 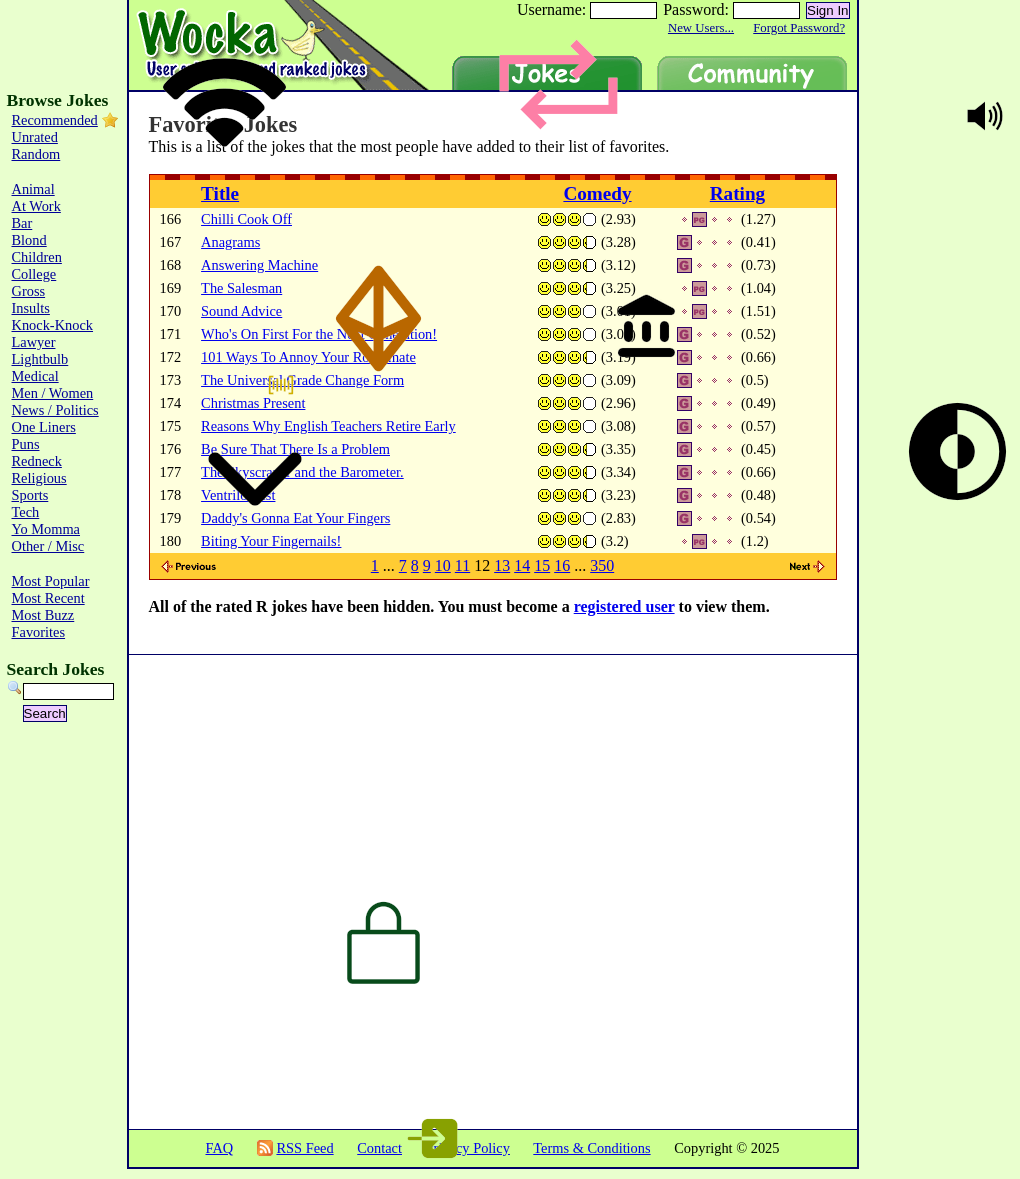 I want to click on scan a barcode, so click(x=281, y=385).